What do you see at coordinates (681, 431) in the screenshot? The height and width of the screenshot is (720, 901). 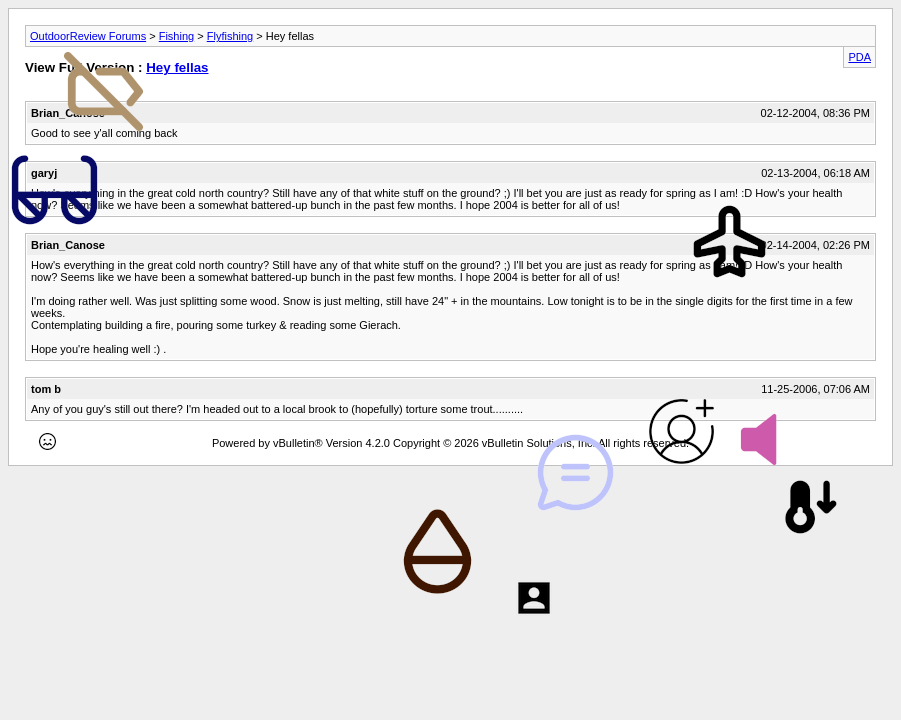 I see `add a new user or contact` at bounding box center [681, 431].